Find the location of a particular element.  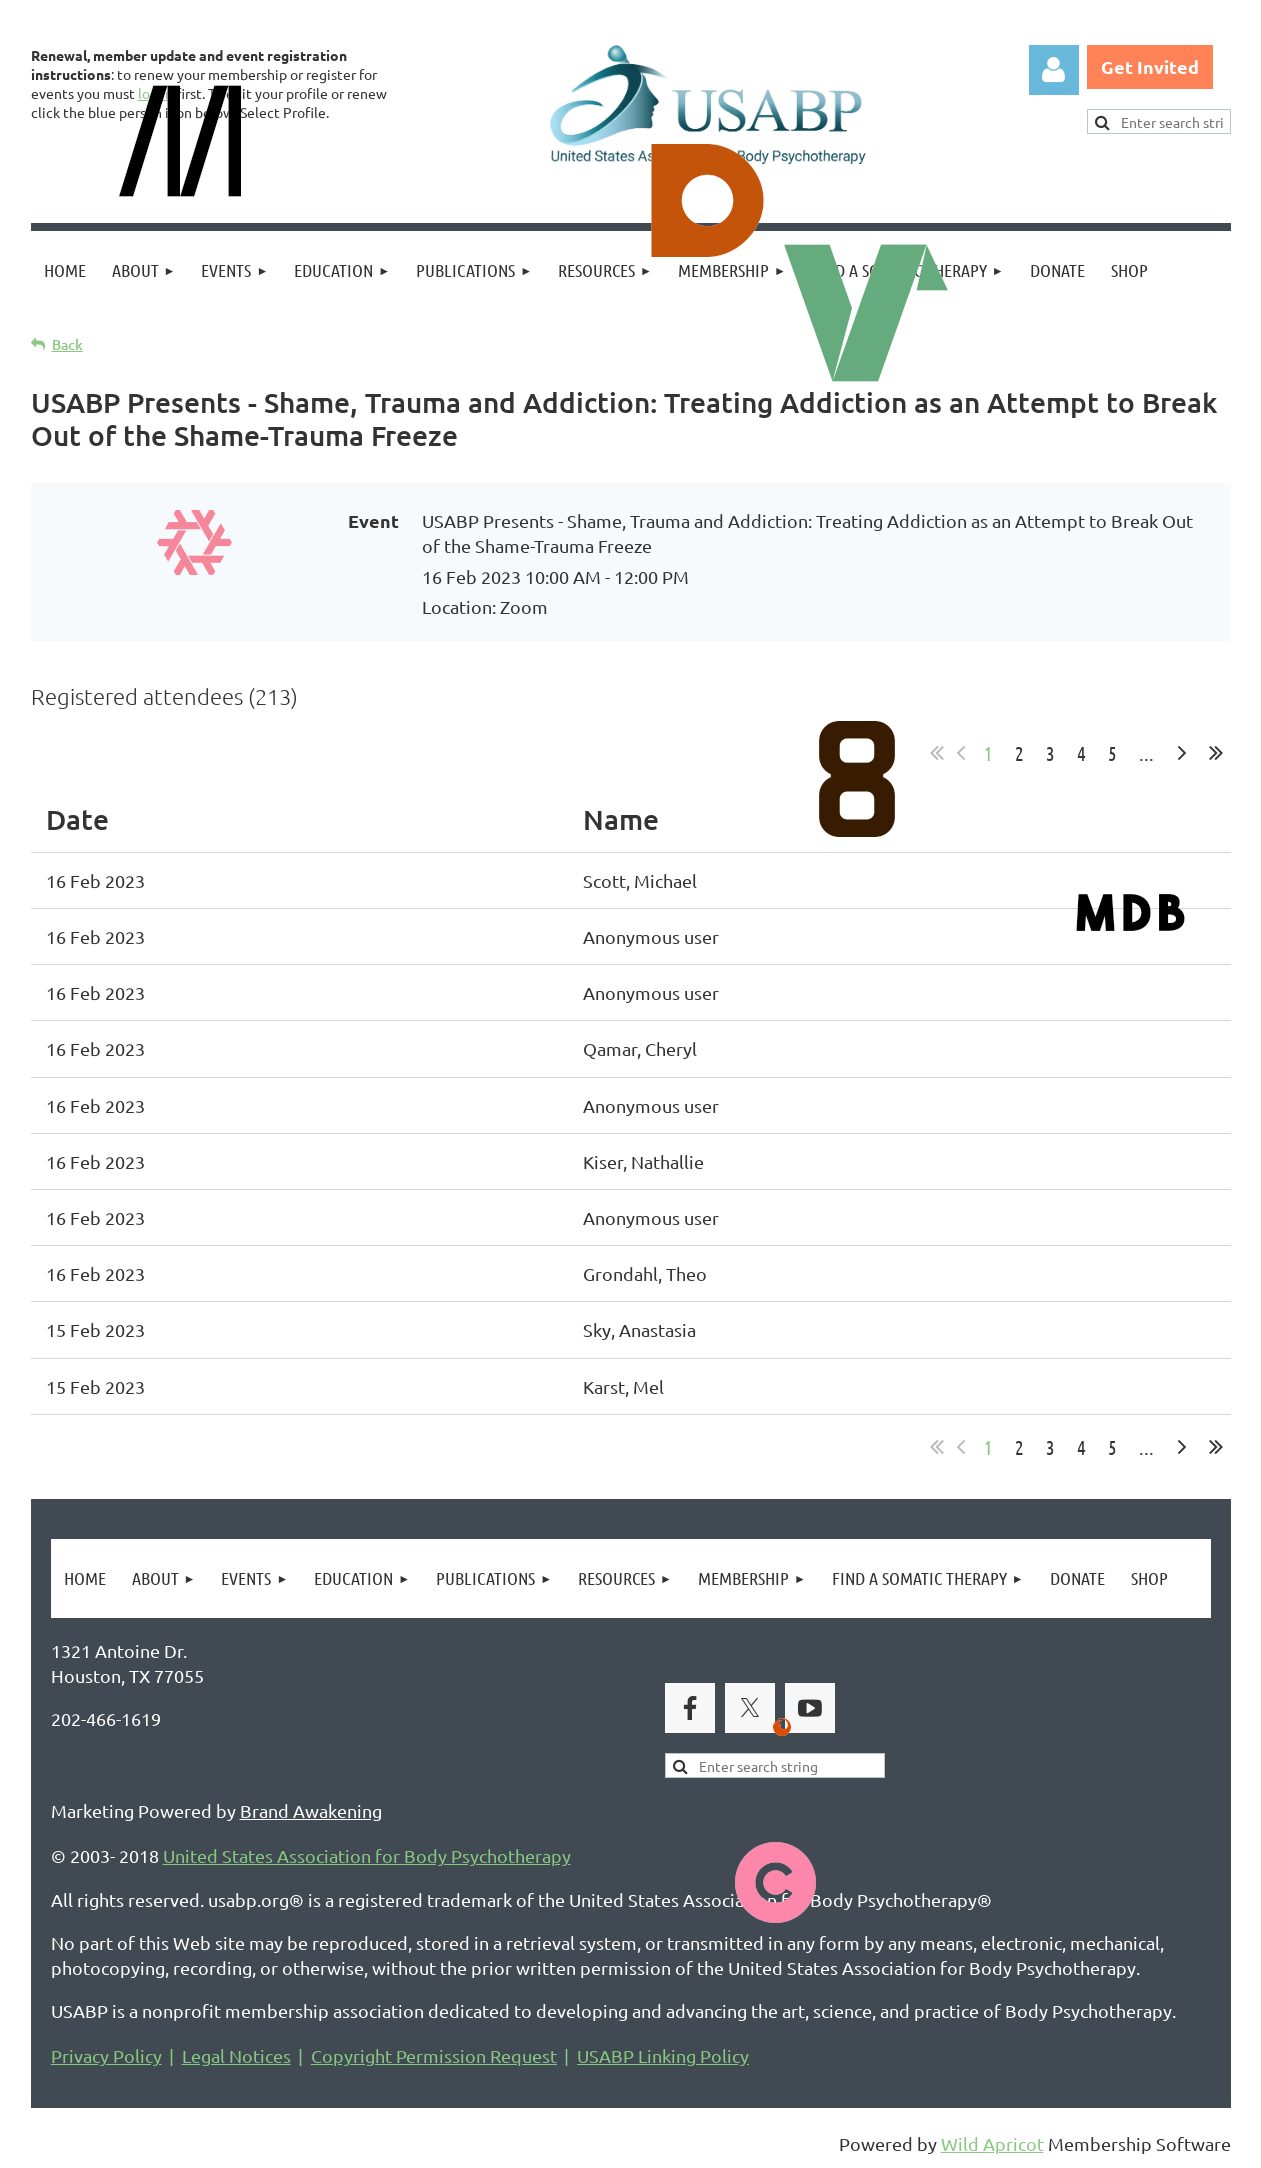

indicates copyrighted content is located at coordinates (775, 1882).